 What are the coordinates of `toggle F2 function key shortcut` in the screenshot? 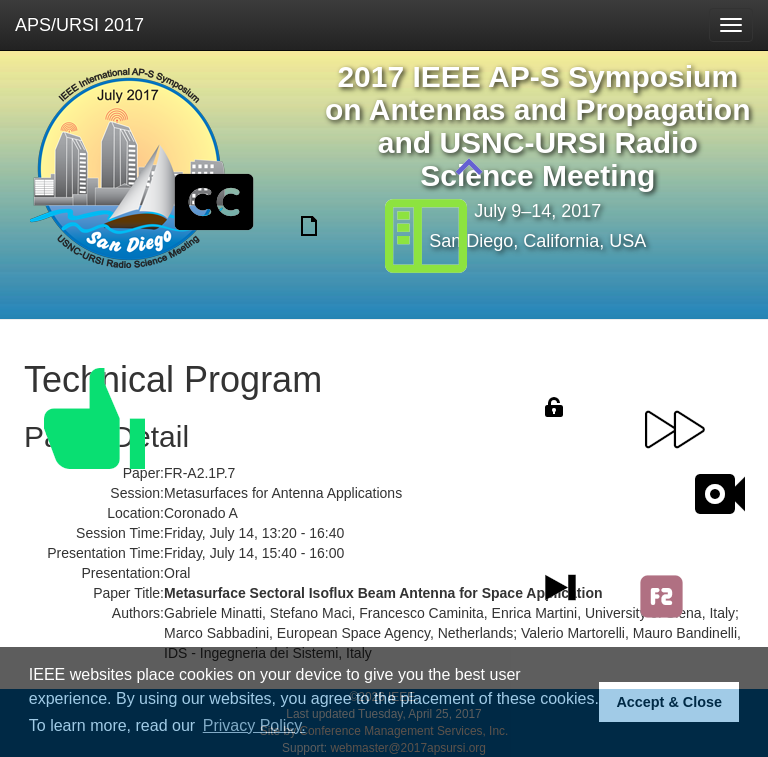 It's located at (661, 596).